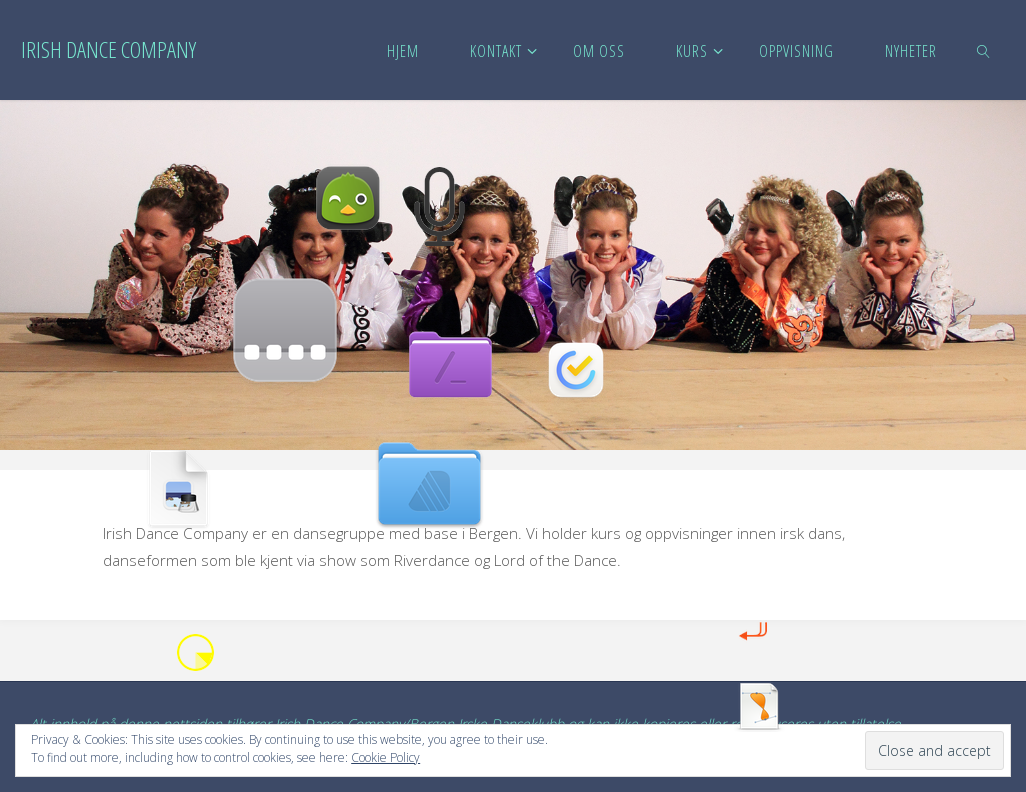  I want to click on open cinnamon desktop settings panel, so click(285, 332).